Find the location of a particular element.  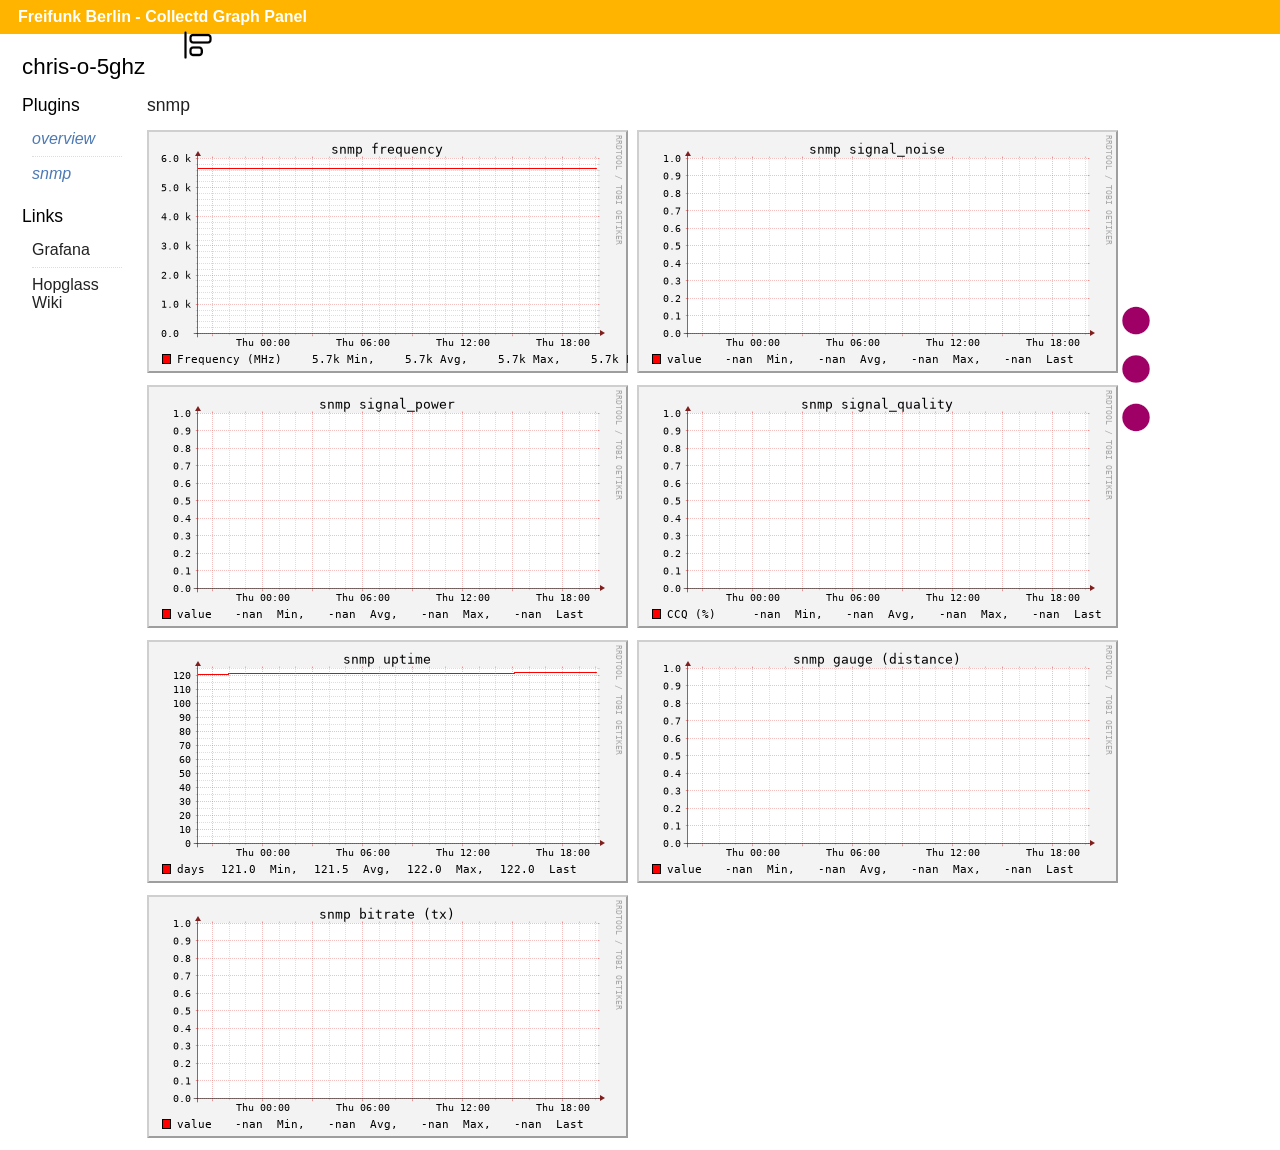

open more options menu is located at coordinates (1136, 369).